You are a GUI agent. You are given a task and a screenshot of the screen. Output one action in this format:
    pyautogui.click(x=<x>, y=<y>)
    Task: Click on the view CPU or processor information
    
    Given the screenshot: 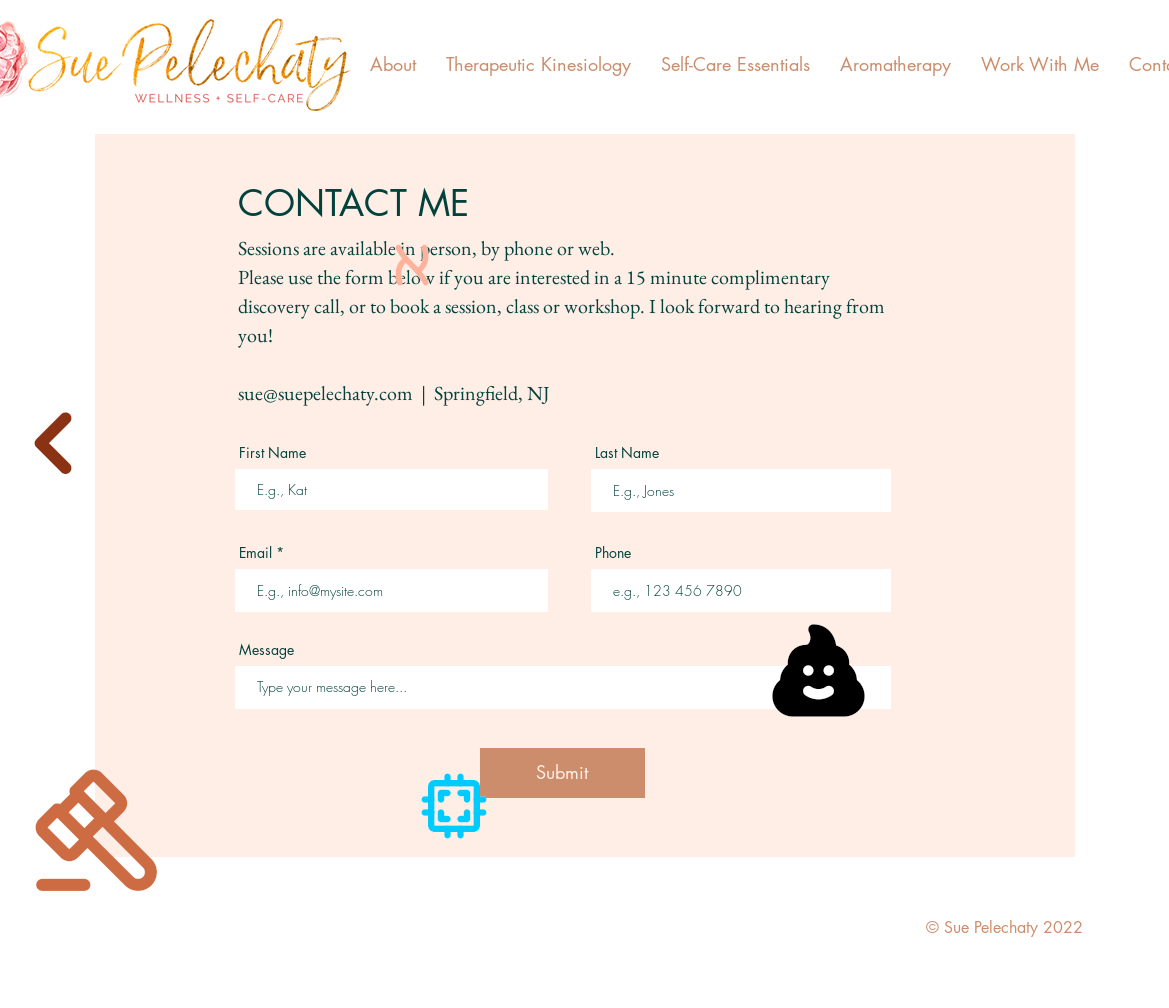 What is the action you would take?
    pyautogui.click(x=454, y=806)
    